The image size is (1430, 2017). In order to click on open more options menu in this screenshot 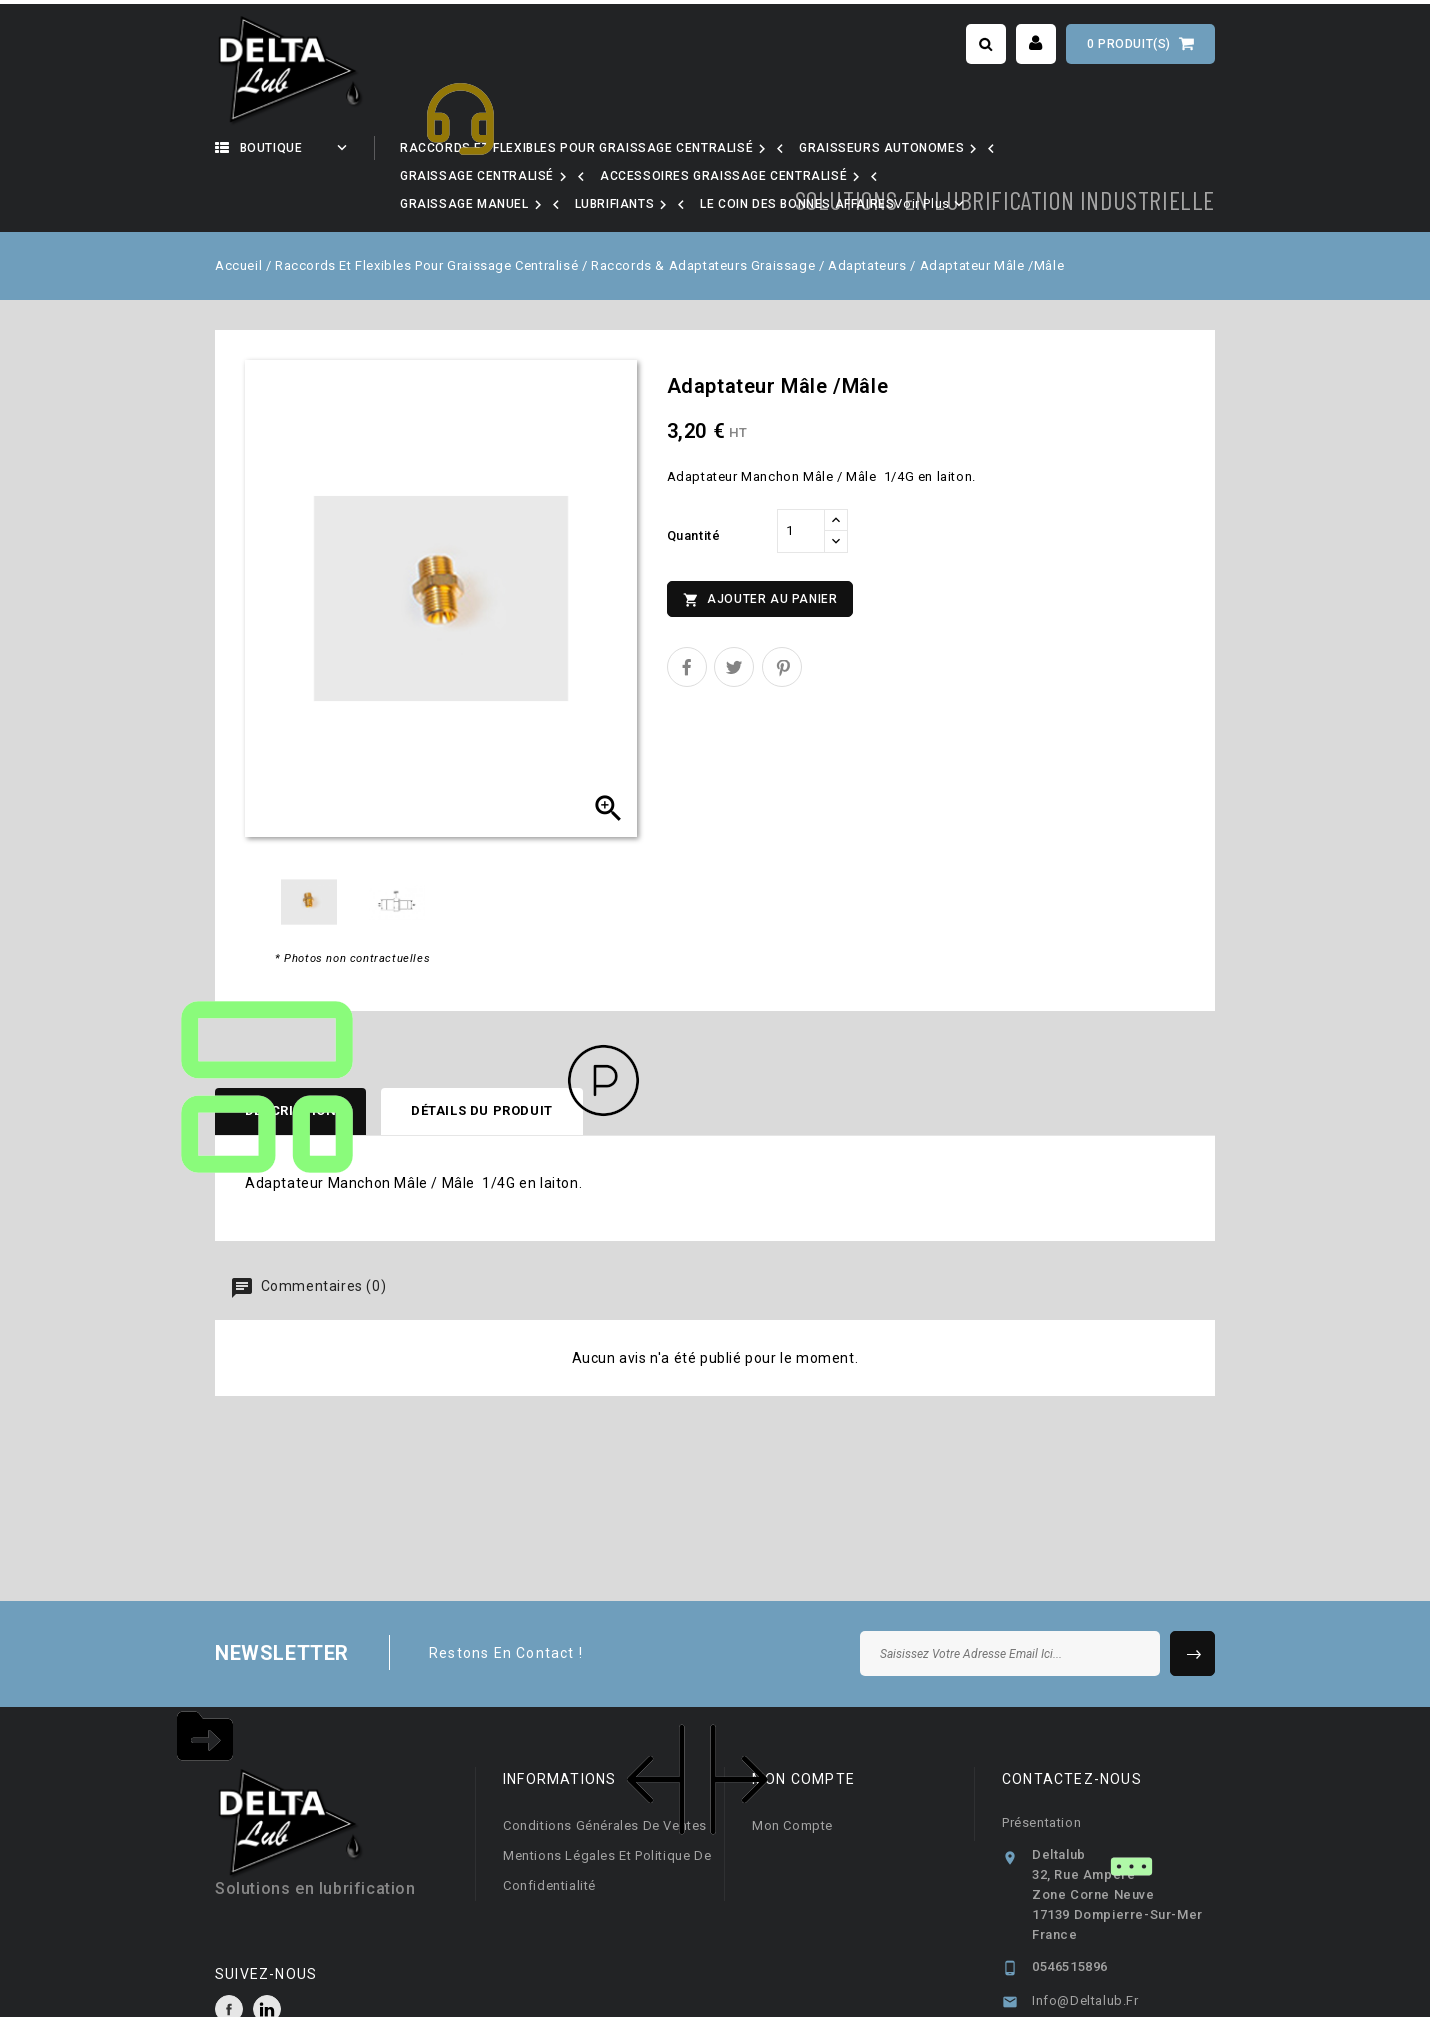, I will do `click(1131, 1866)`.